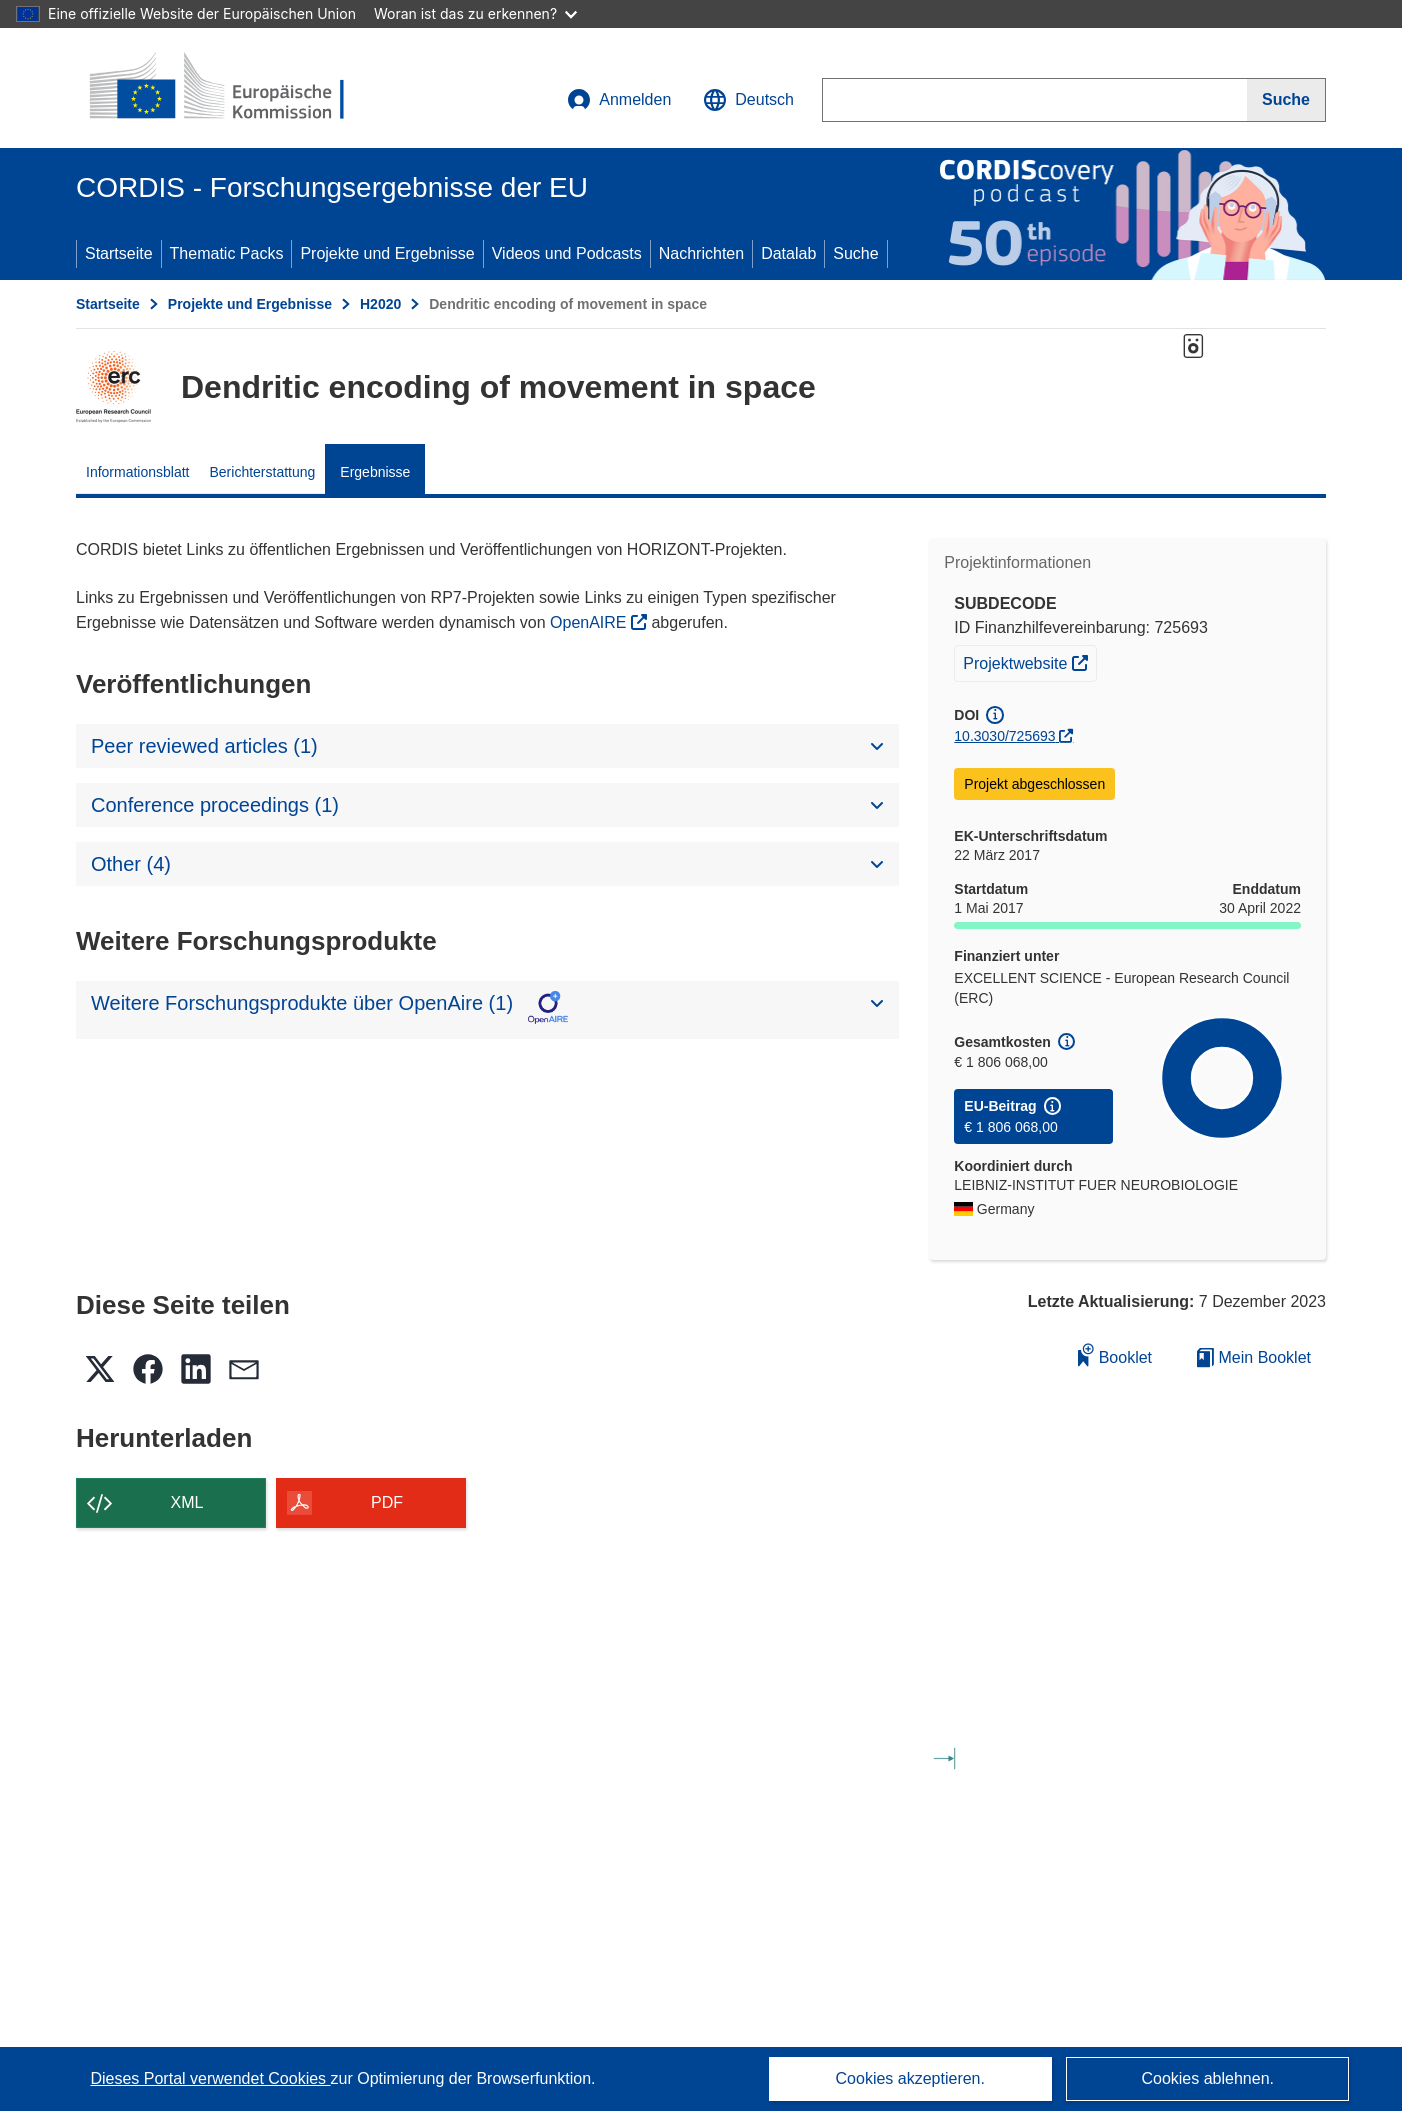  What do you see at coordinates (1194, 346) in the screenshot?
I see `open rhythmbox music player` at bounding box center [1194, 346].